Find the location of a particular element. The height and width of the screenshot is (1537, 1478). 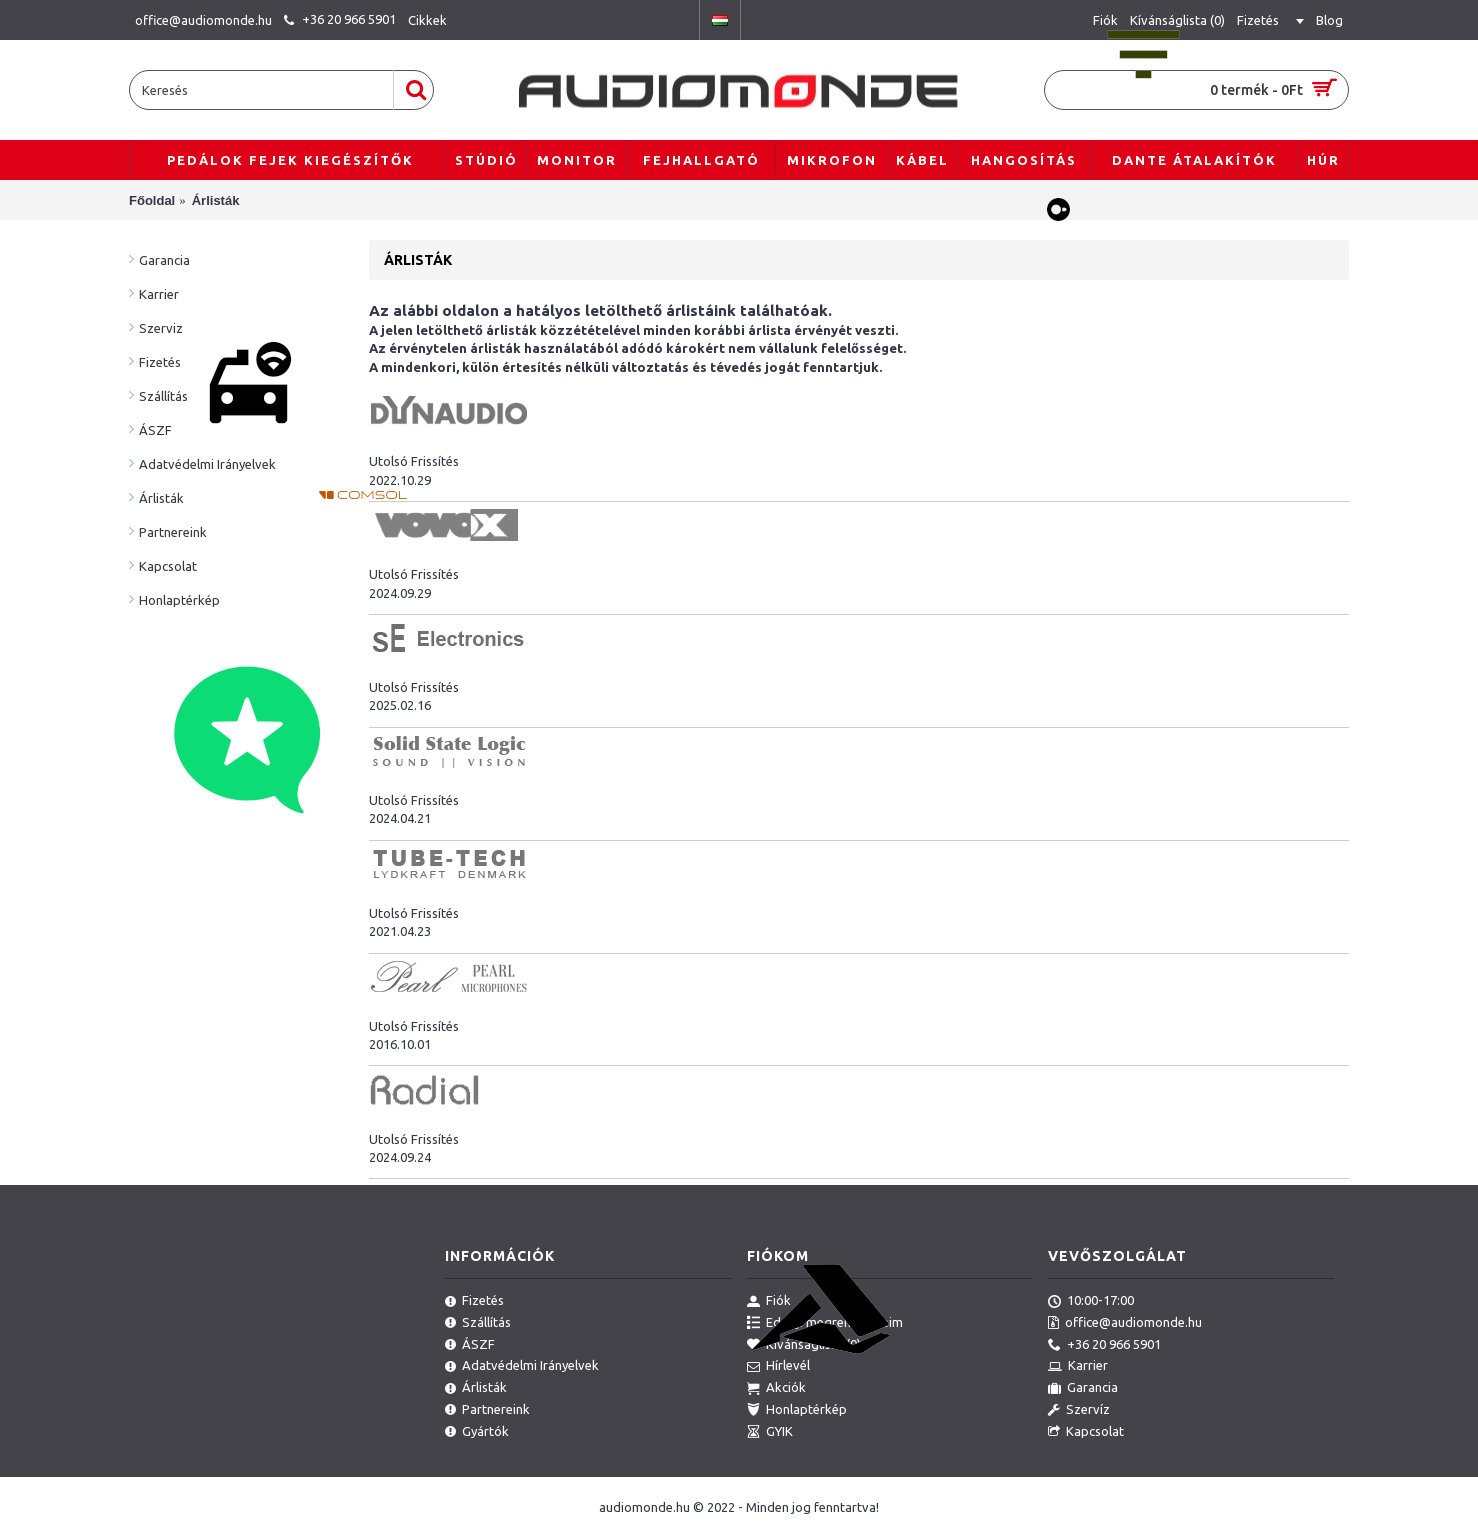

request a wifi-enabled taxi or rideshare is located at coordinates (248, 384).